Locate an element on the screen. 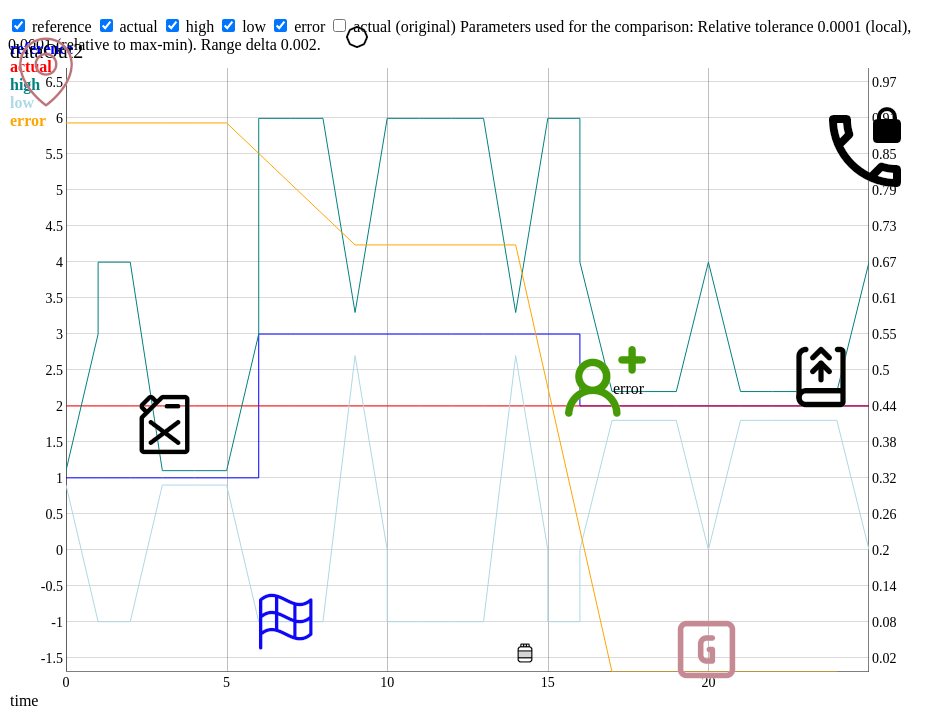 Image resolution: width=940 pixels, height=720 pixels. indicates a finish line or completion point is located at coordinates (283, 620).